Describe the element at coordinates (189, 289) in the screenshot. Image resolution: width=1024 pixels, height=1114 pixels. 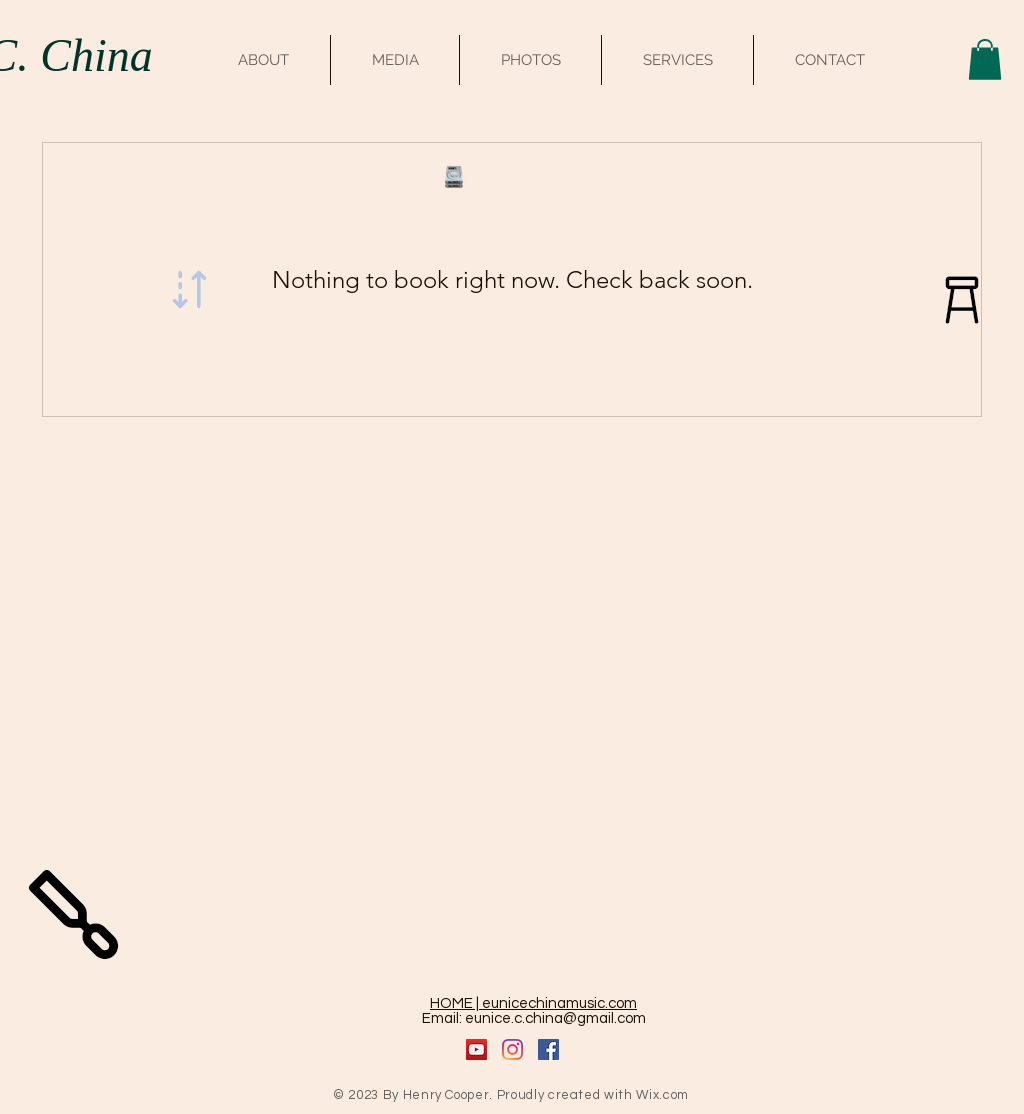
I see `upload or transfer data upward` at that location.